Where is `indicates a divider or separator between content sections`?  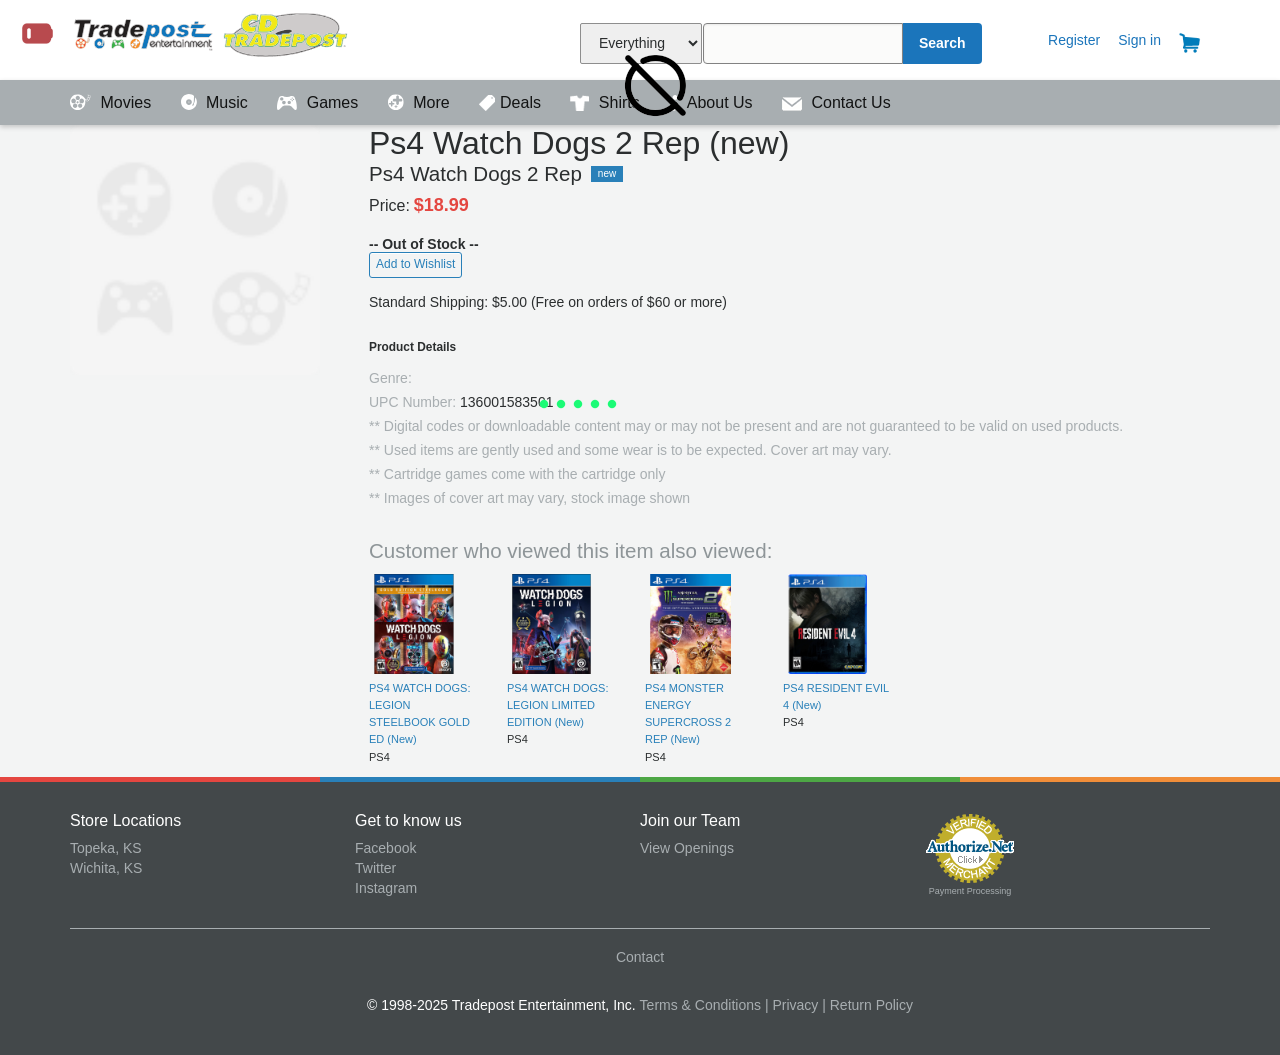
indicates a divider or separator between content sections is located at coordinates (578, 404).